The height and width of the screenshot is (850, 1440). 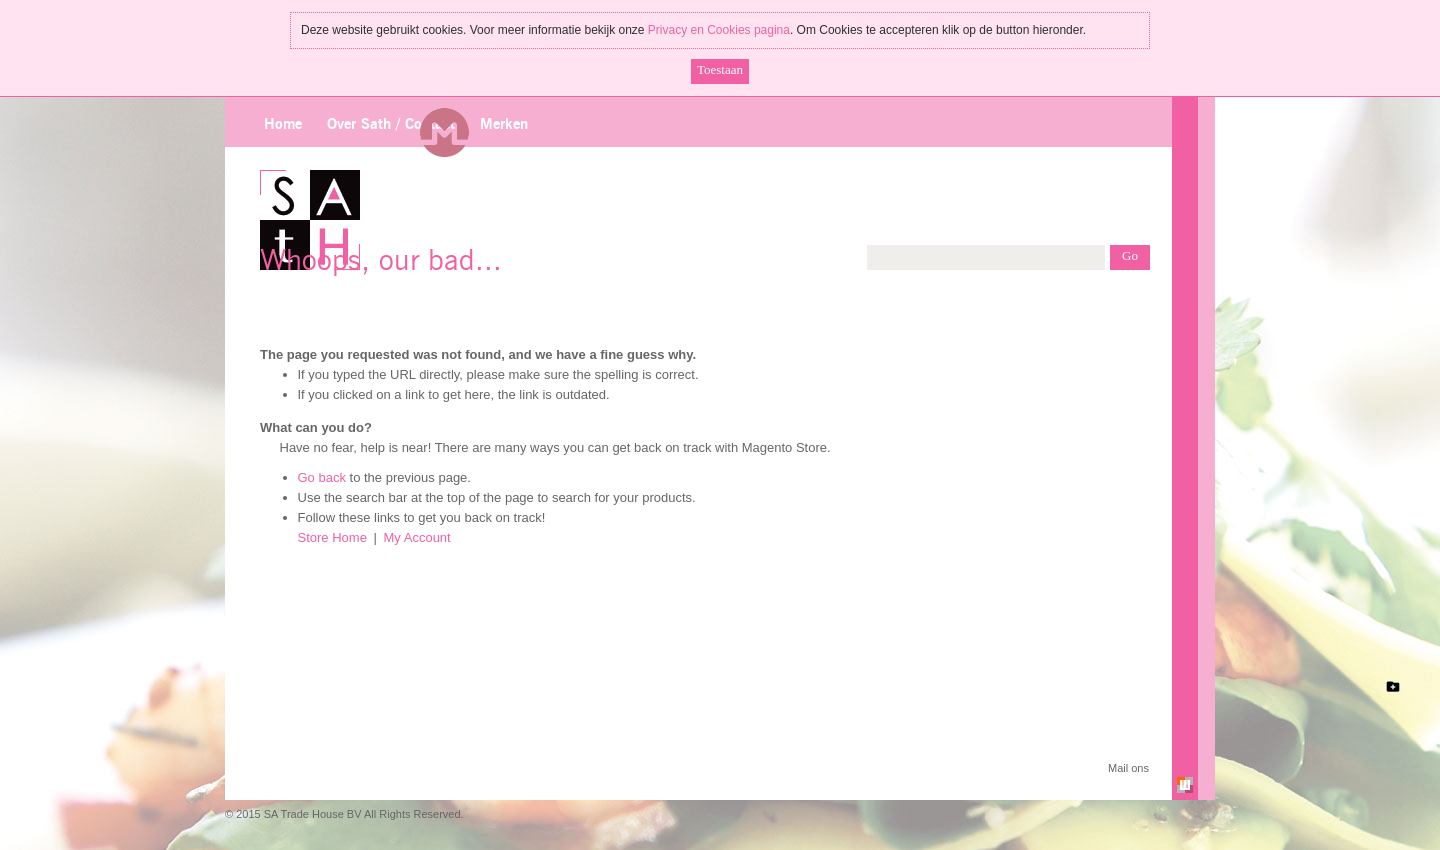 I want to click on create a new folder, so click(x=1393, y=687).